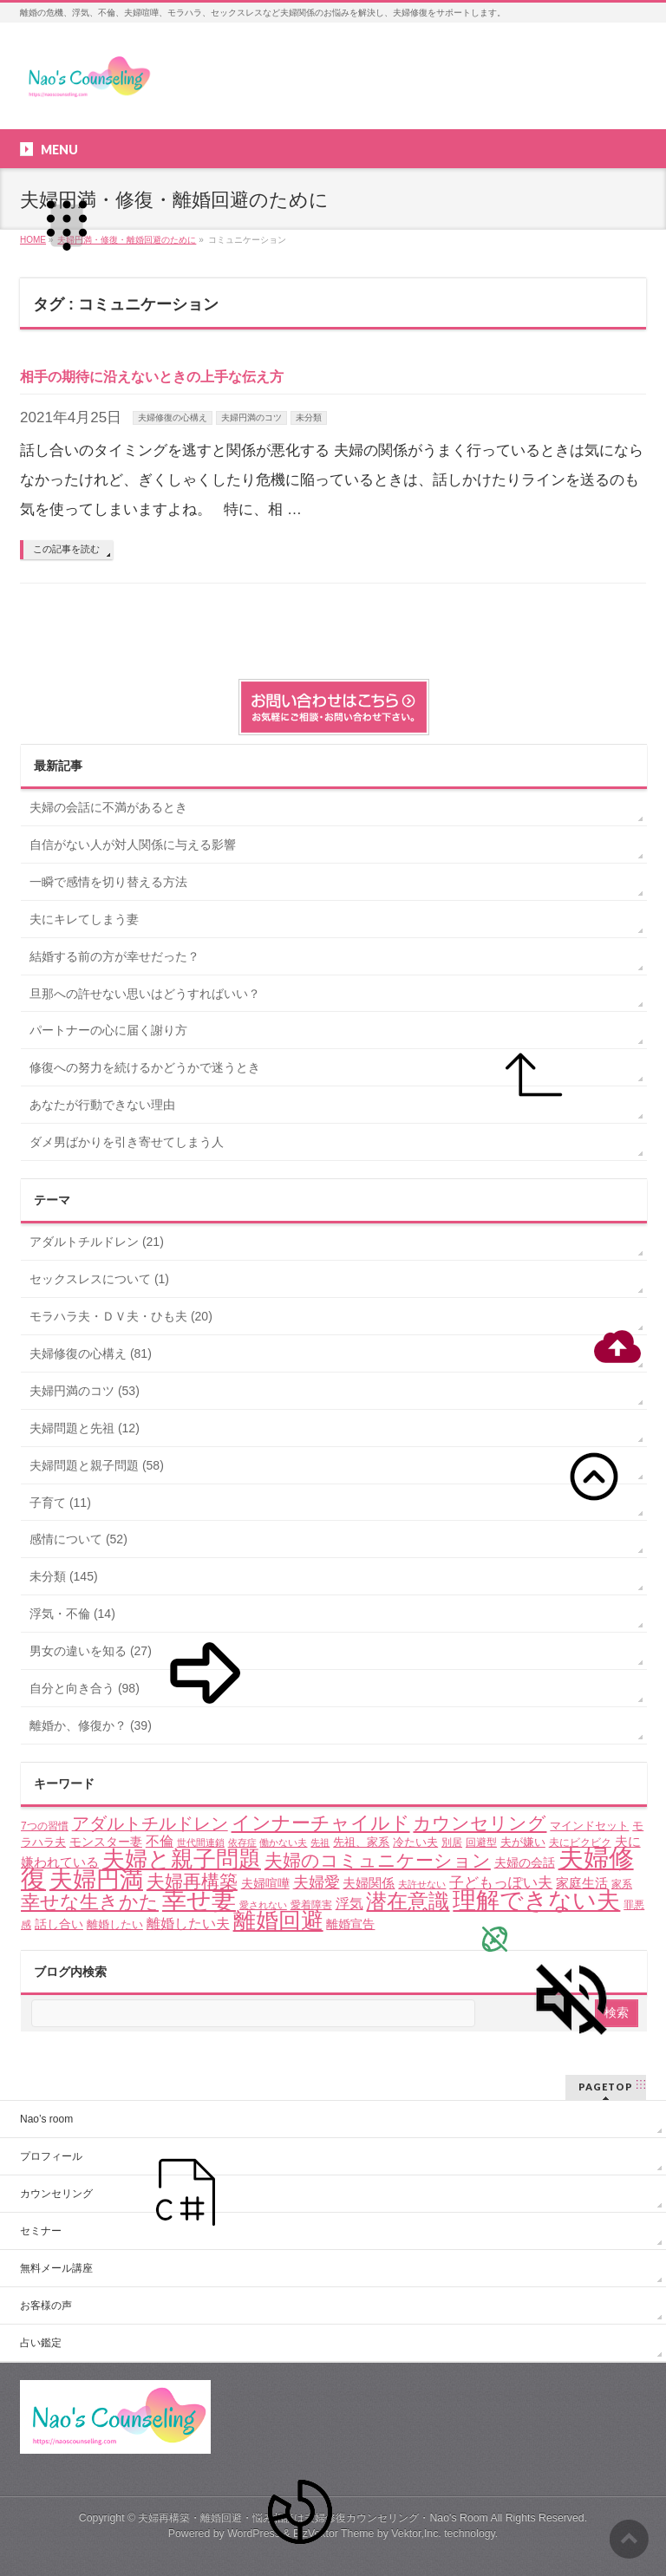 This screenshot has height=2576, width=666. Describe the element at coordinates (532, 1077) in the screenshot. I see `go back and up to previous level` at that location.